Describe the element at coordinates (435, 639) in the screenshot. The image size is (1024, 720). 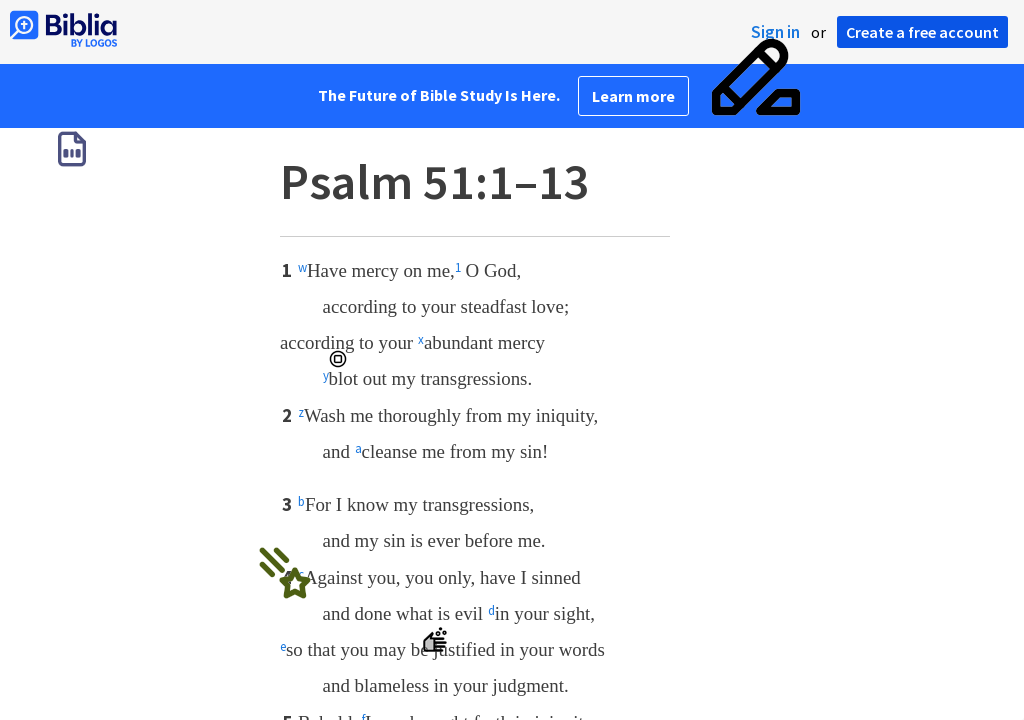
I see `indicates handwashing facilities available` at that location.